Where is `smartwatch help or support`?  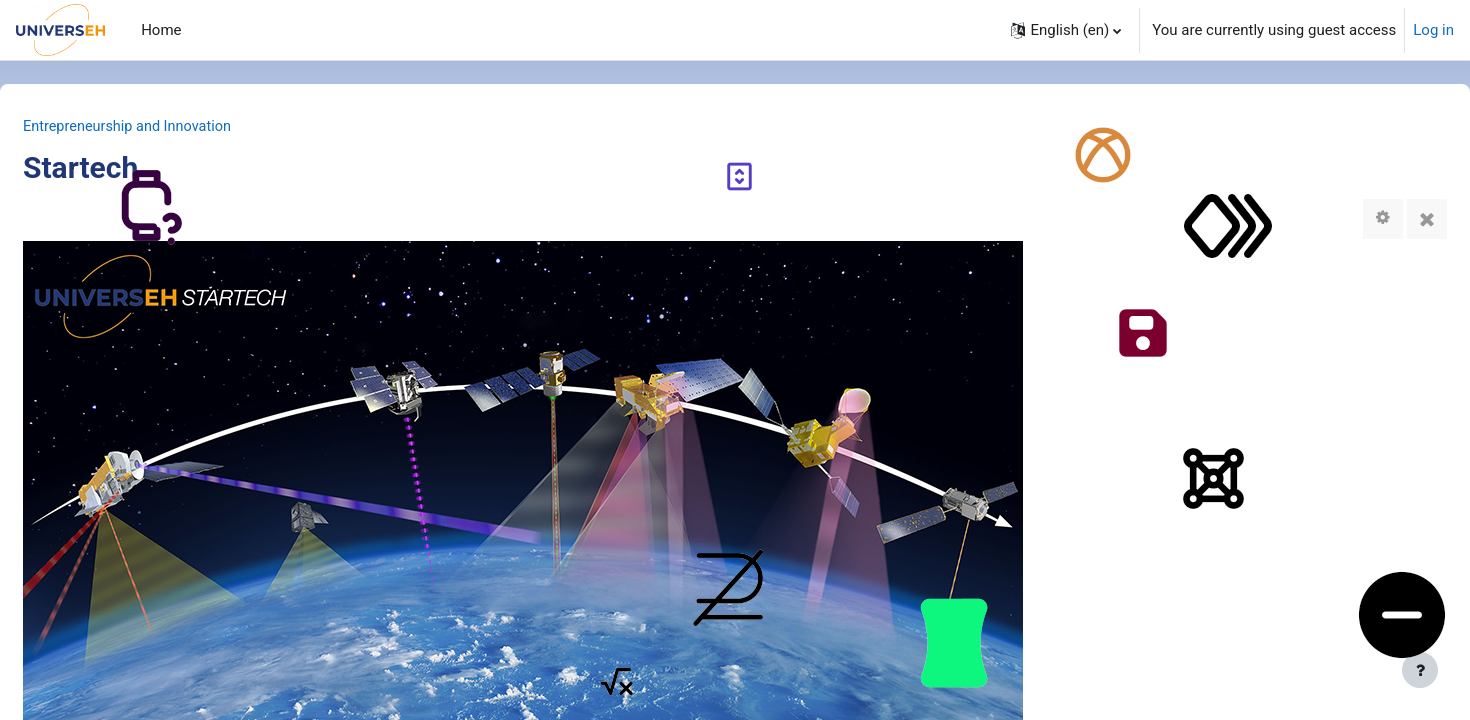 smartwatch help or support is located at coordinates (146, 205).